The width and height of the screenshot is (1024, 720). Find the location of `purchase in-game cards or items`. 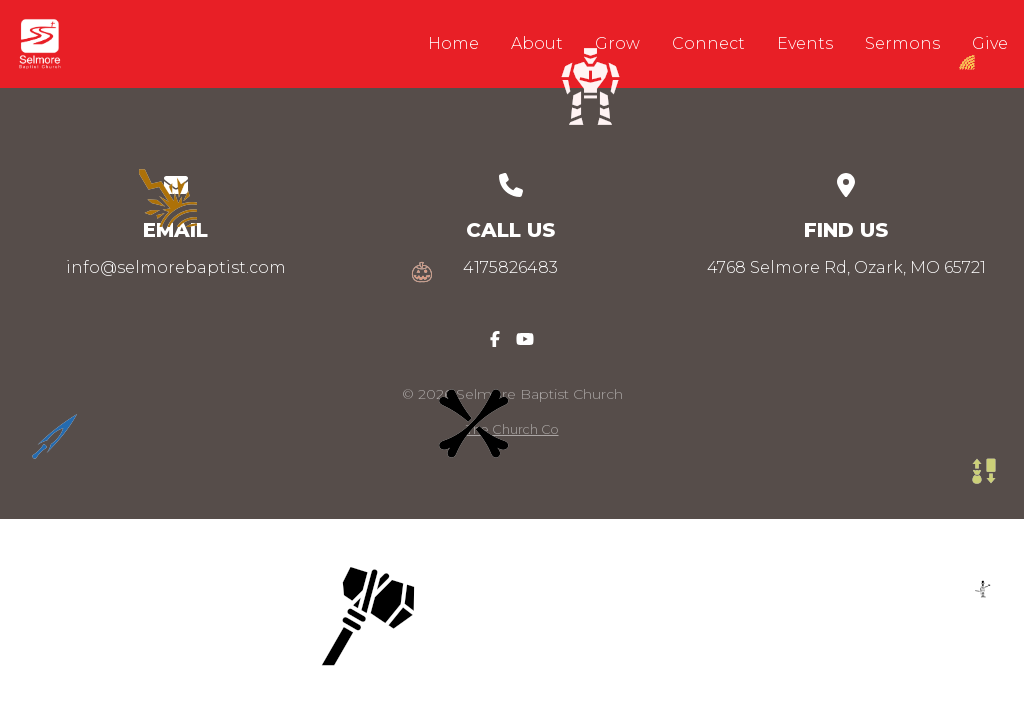

purchase in-game cards or items is located at coordinates (984, 471).